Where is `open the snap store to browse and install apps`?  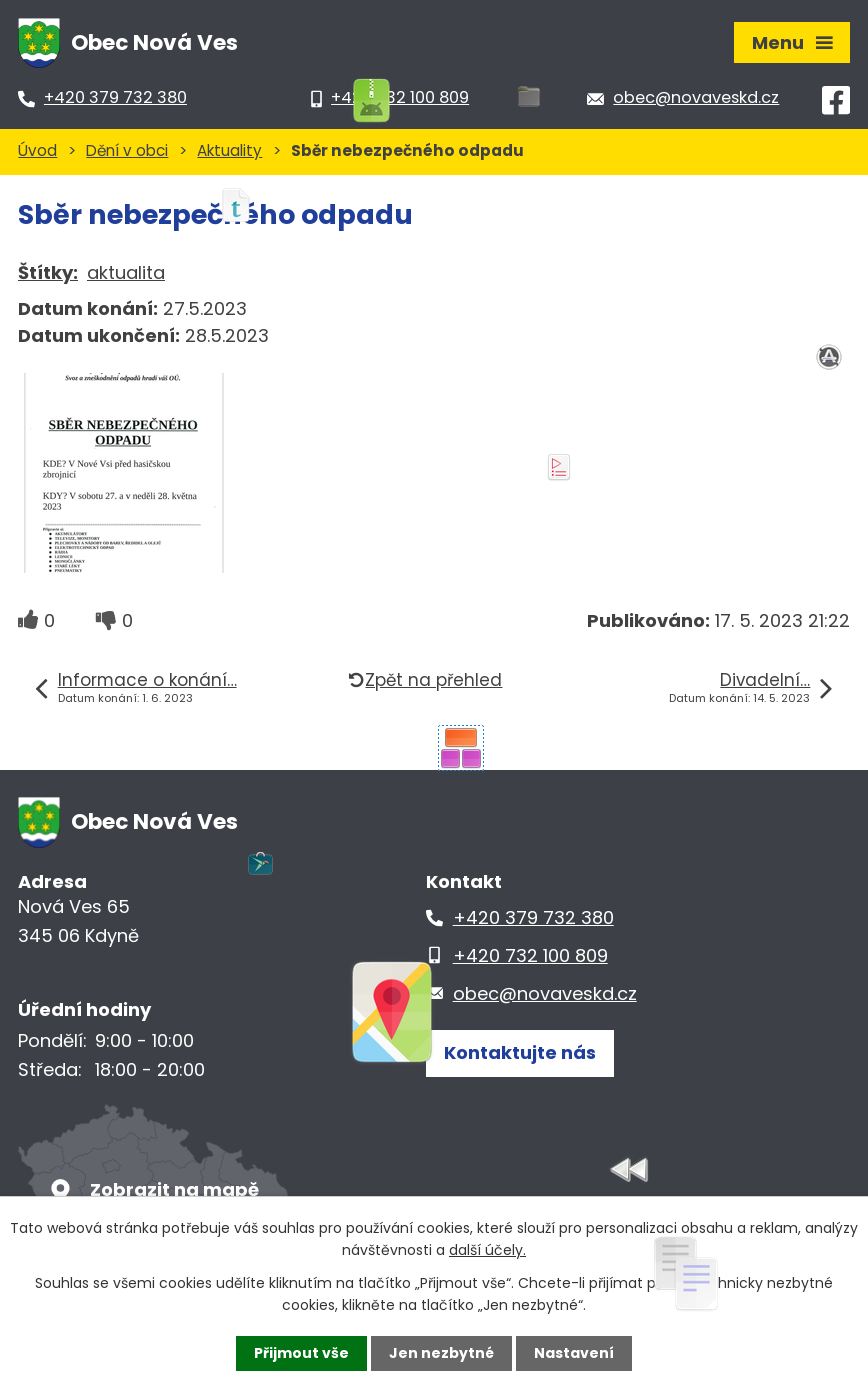 open the snap store to browse and install apps is located at coordinates (260, 864).